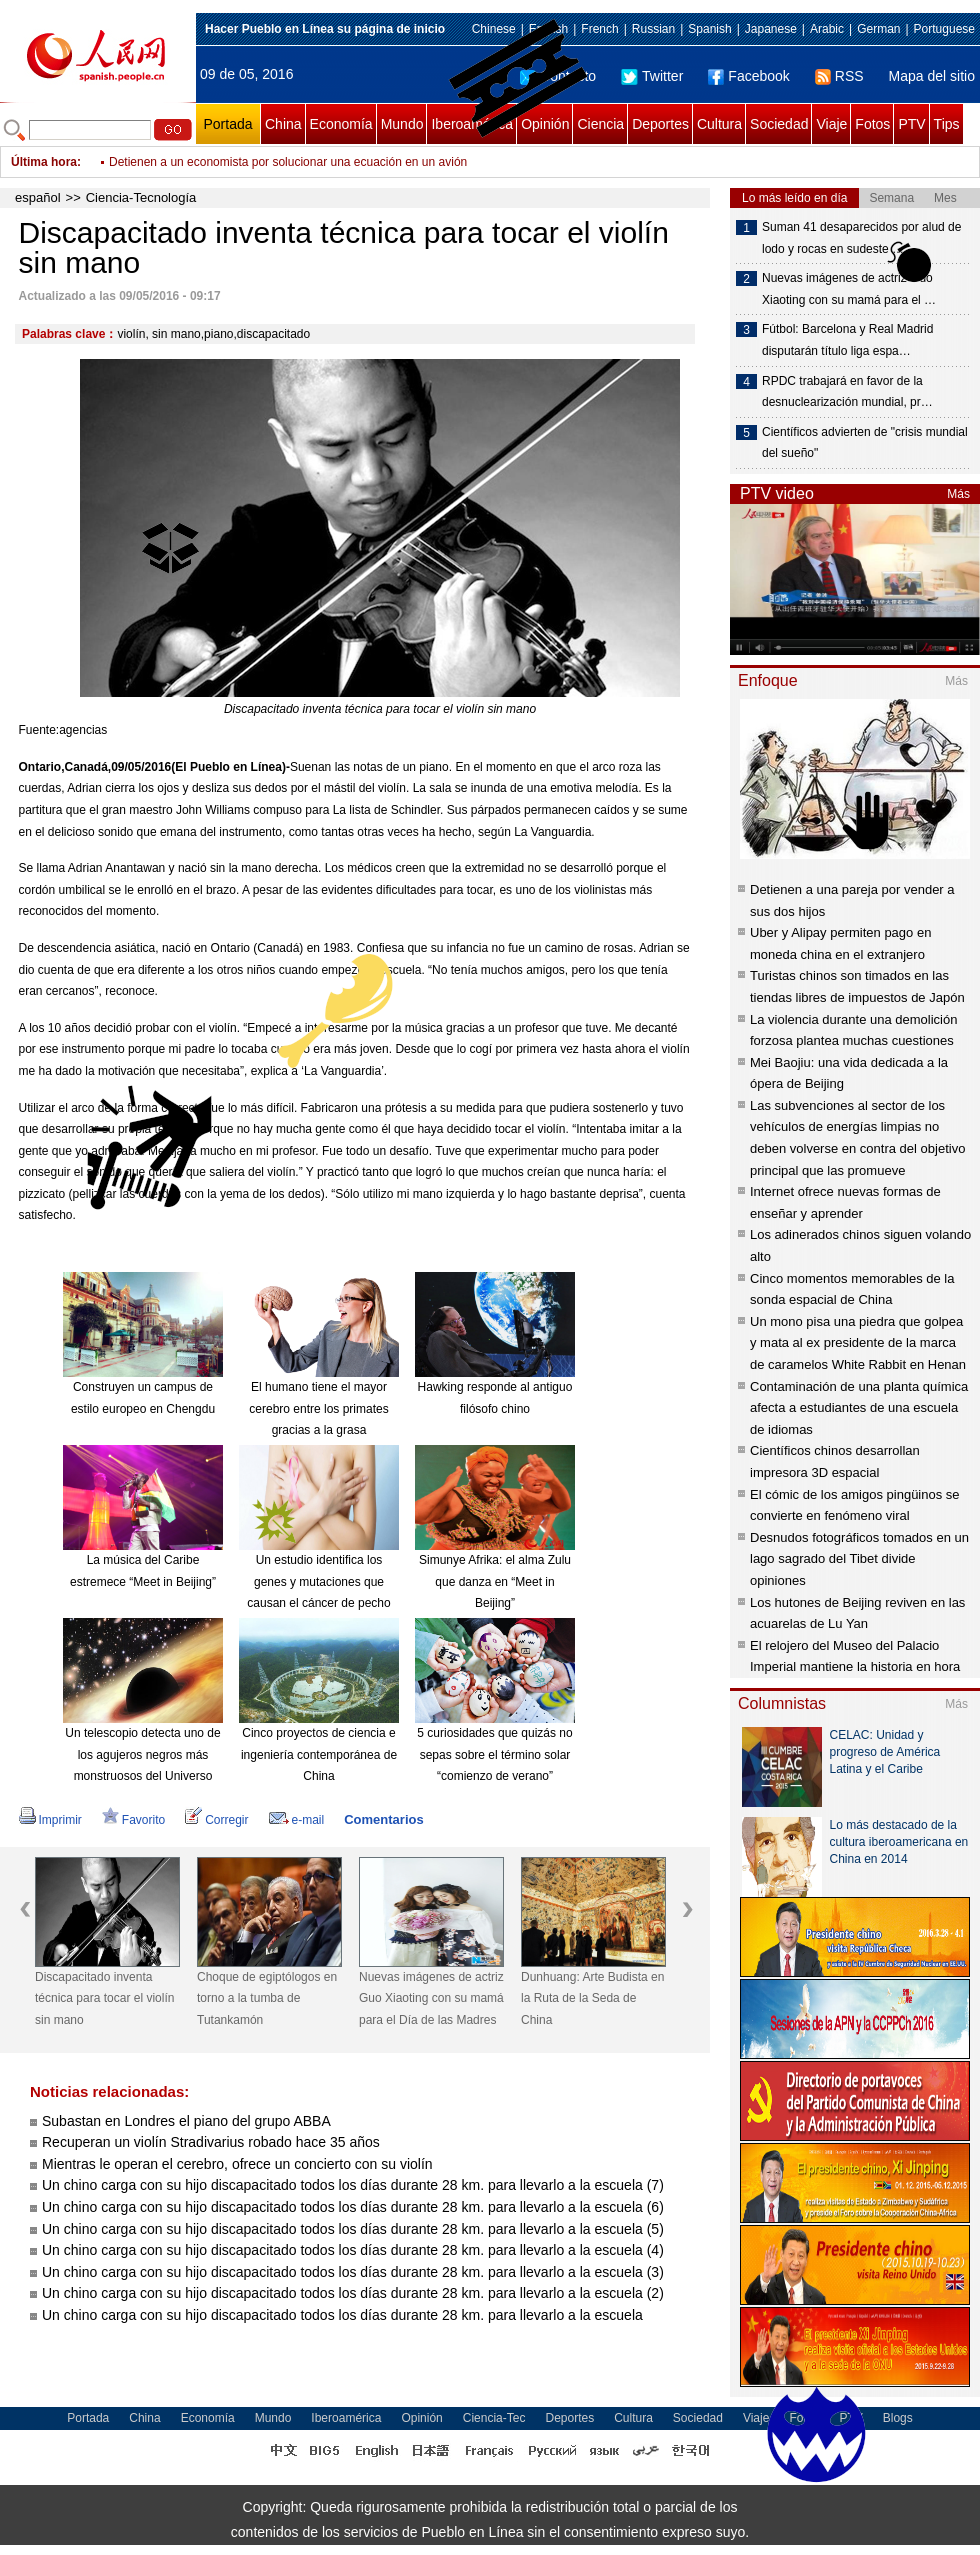 The image size is (980, 2555). What do you see at coordinates (517, 78) in the screenshot?
I see `razor blade tool or cutting implement` at bounding box center [517, 78].